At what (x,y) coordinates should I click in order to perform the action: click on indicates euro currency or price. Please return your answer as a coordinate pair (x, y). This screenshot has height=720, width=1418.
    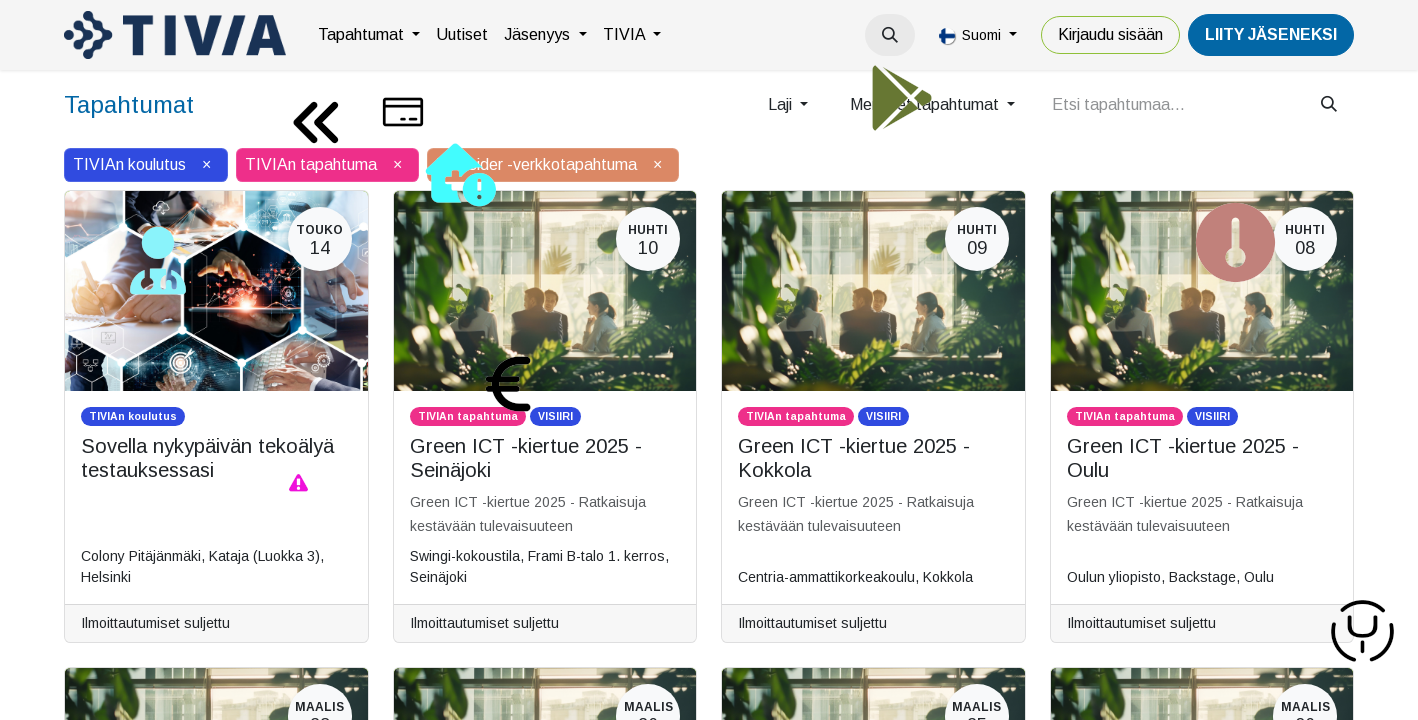
    Looking at the image, I should click on (511, 384).